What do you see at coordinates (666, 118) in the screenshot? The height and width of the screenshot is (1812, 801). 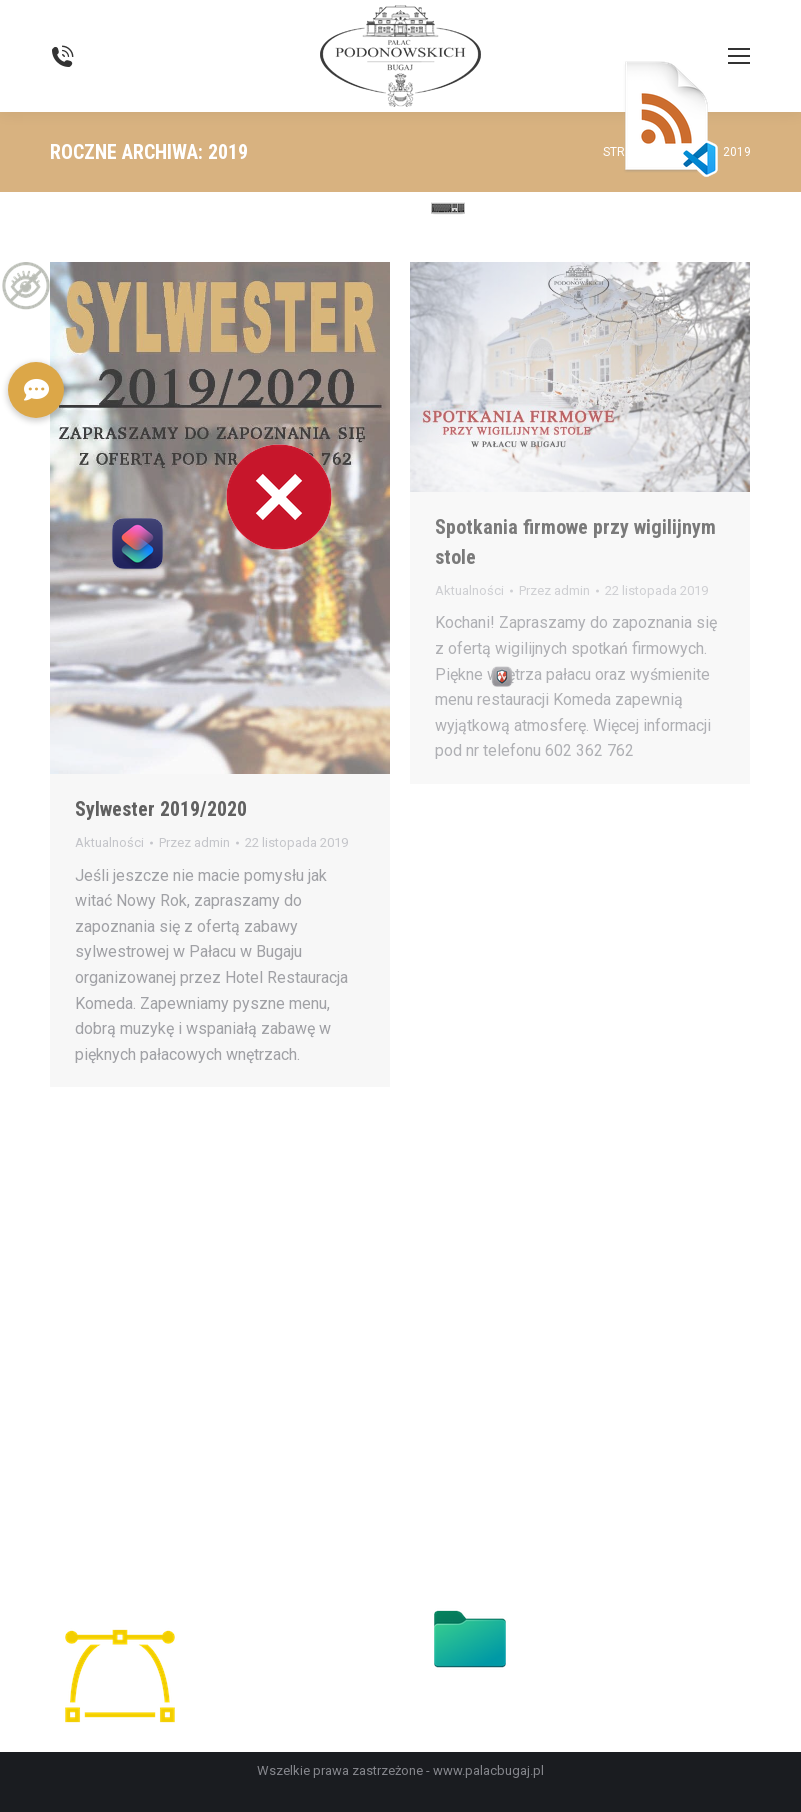 I see `open or edit an xml file in visual studio code` at bounding box center [666, 118].